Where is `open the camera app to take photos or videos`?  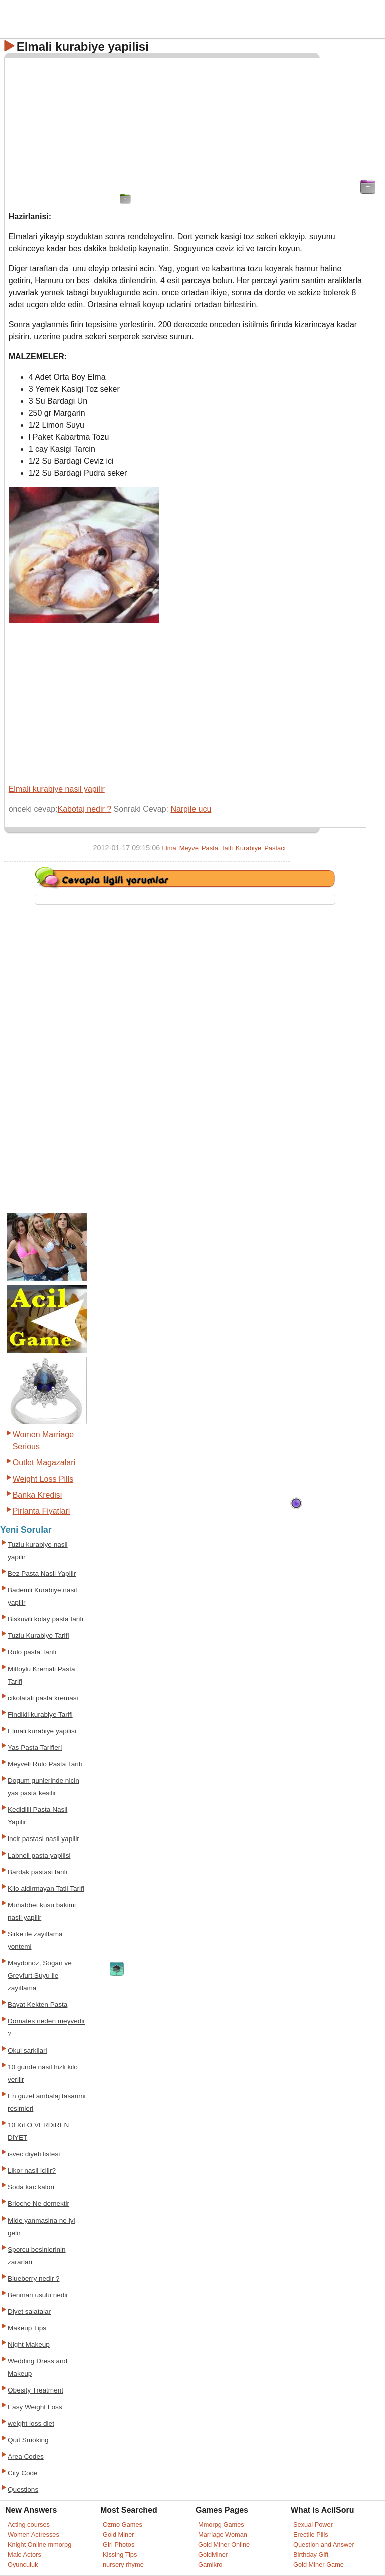 open the camera app to take photos or videos is located at coordinates (296, 1503).